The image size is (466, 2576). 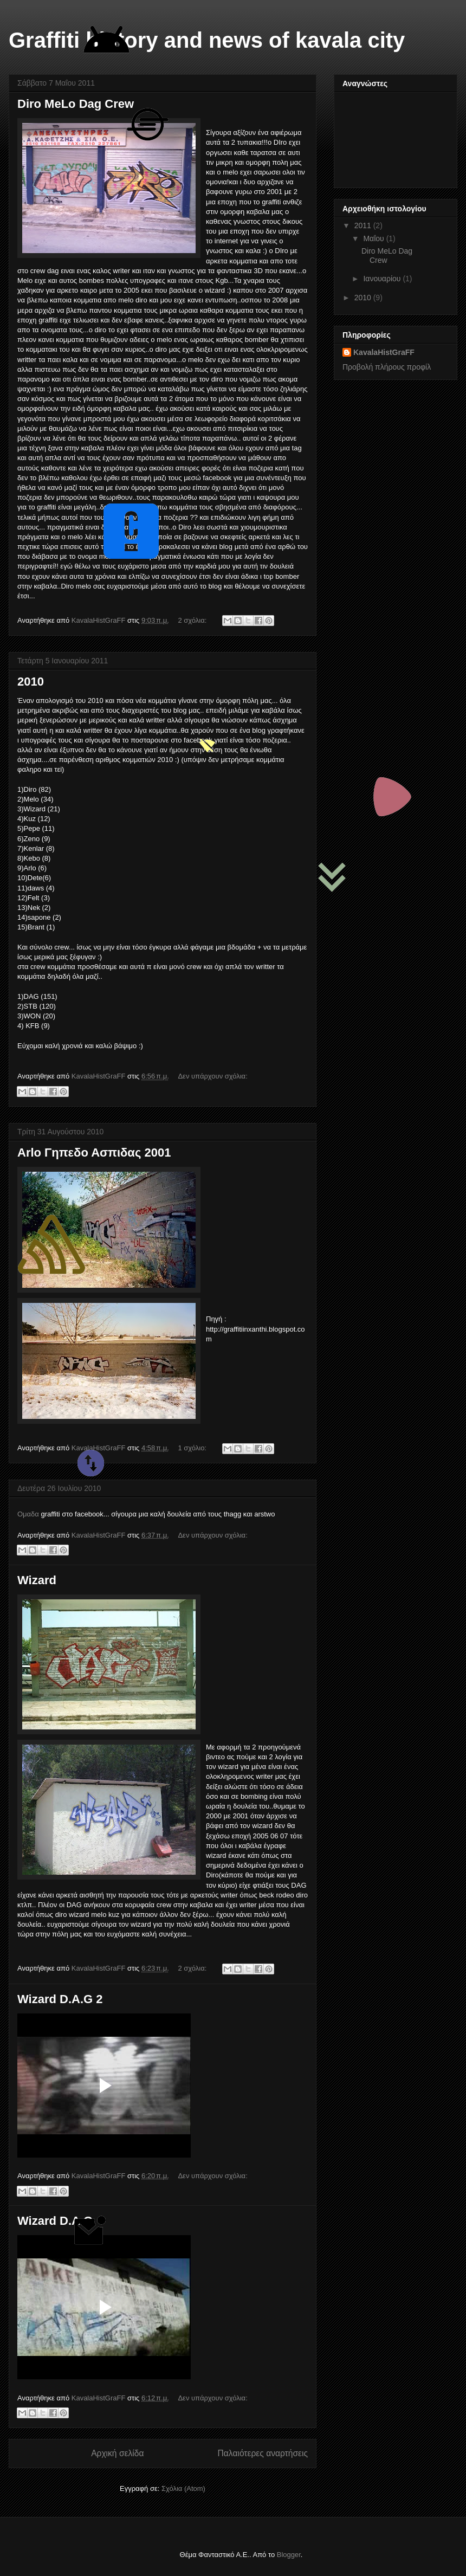 What do you see at coordinates (51, 1244) in the screenshot?
I see `link to Sentry error monitoring service` at bounding box center [51, 1244].